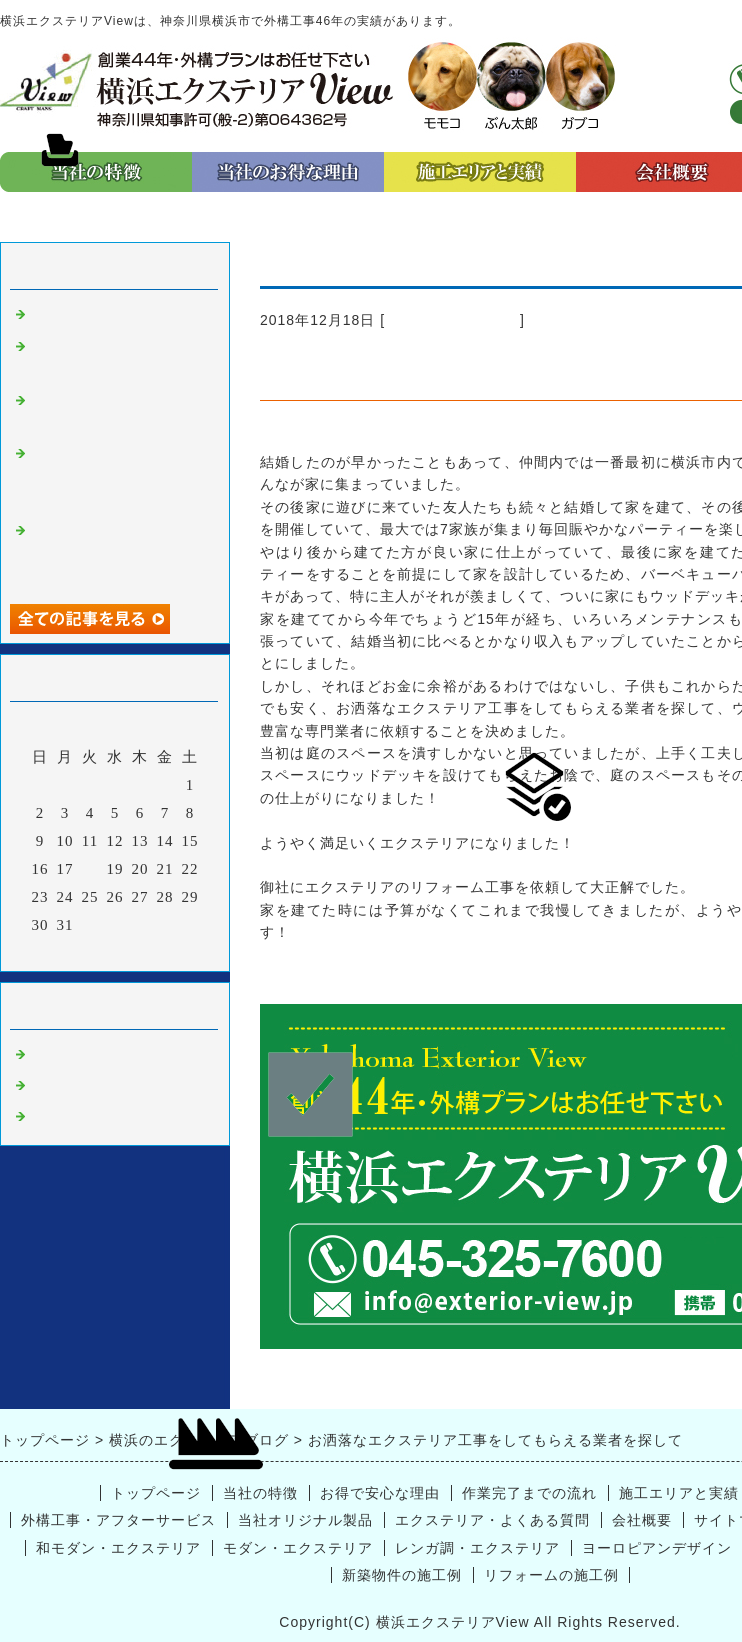 This screenshot has width=742, height=1642. What do you see at coordinates (310, 1094) in the screenshot?
I see `indicates a selected or completed item` at bounding box center [310, 1094].